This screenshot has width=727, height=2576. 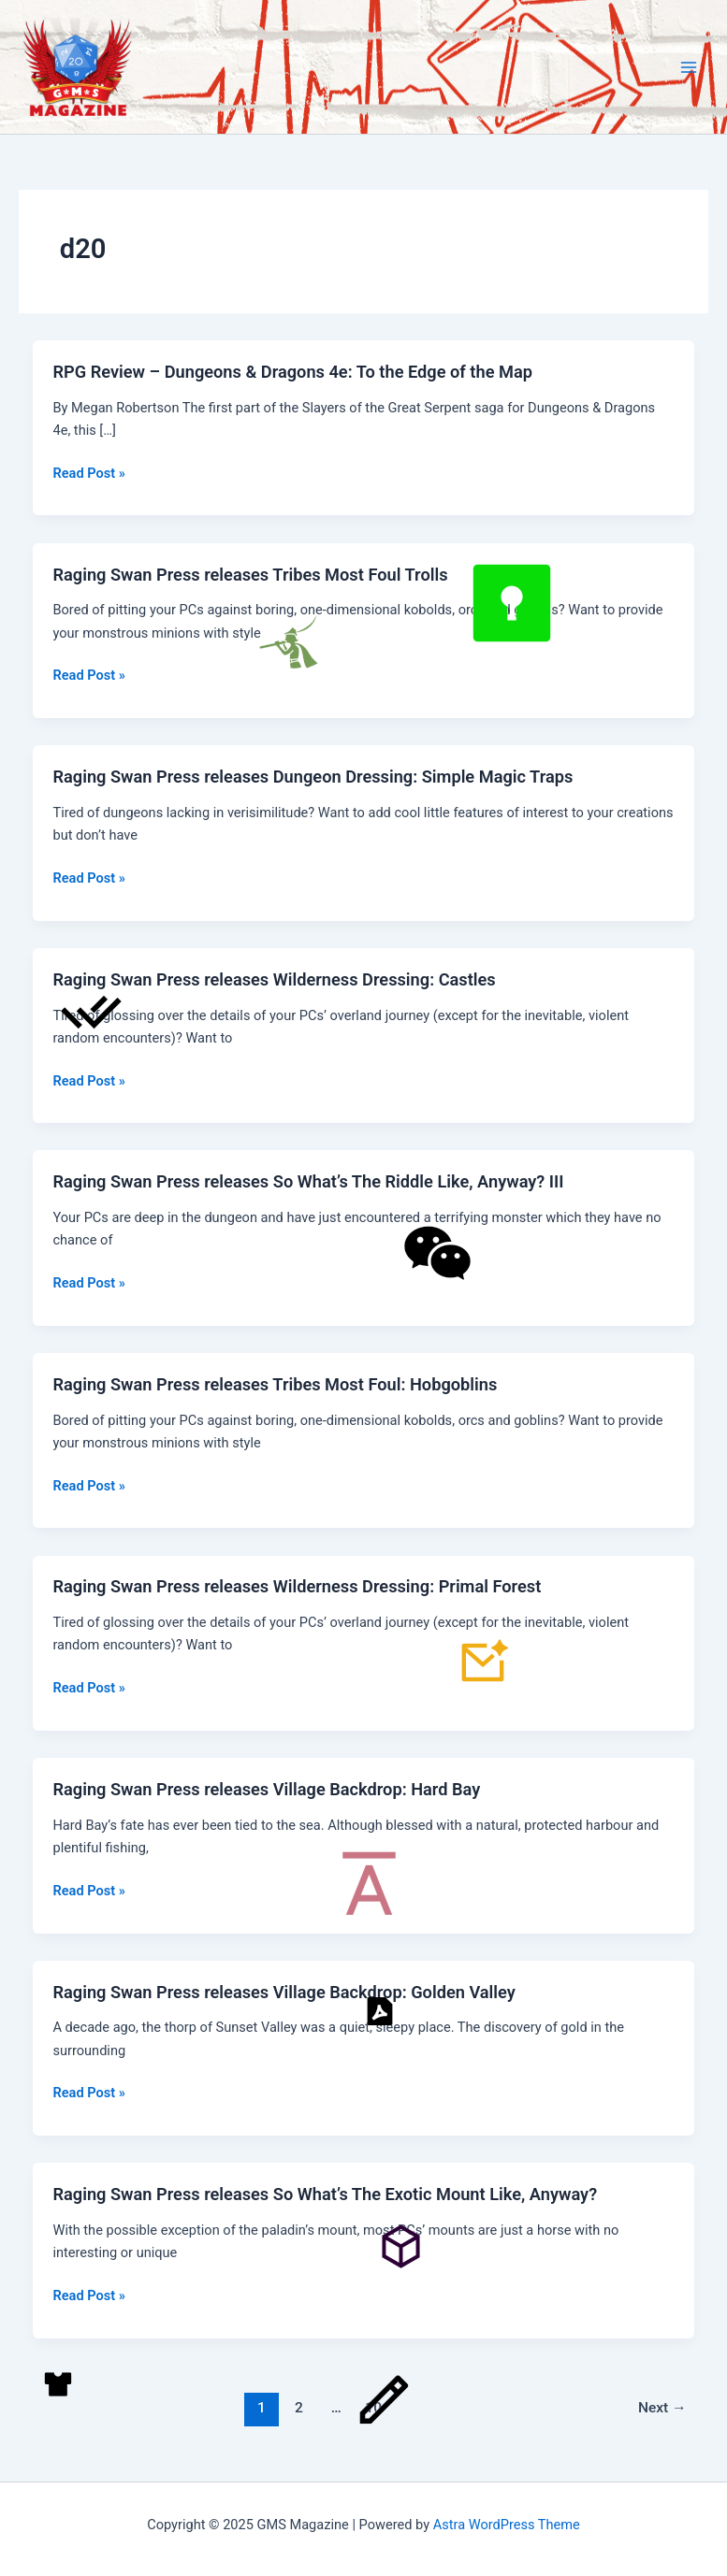 I want to click on access AI-powered email features, so click(x=483, y=1662).